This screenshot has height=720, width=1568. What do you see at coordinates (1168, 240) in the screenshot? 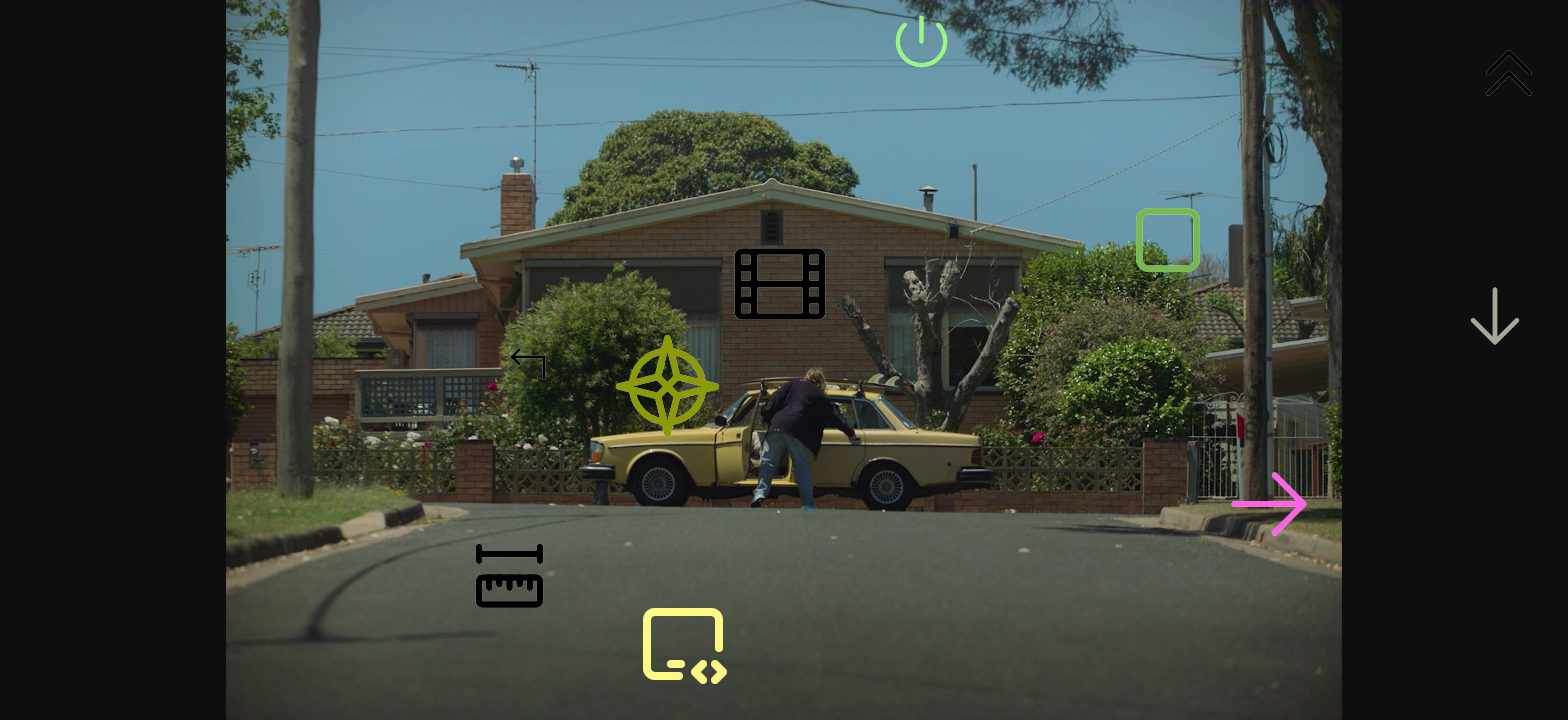
I see `stop media playback` at bounding box center [1168, 240].